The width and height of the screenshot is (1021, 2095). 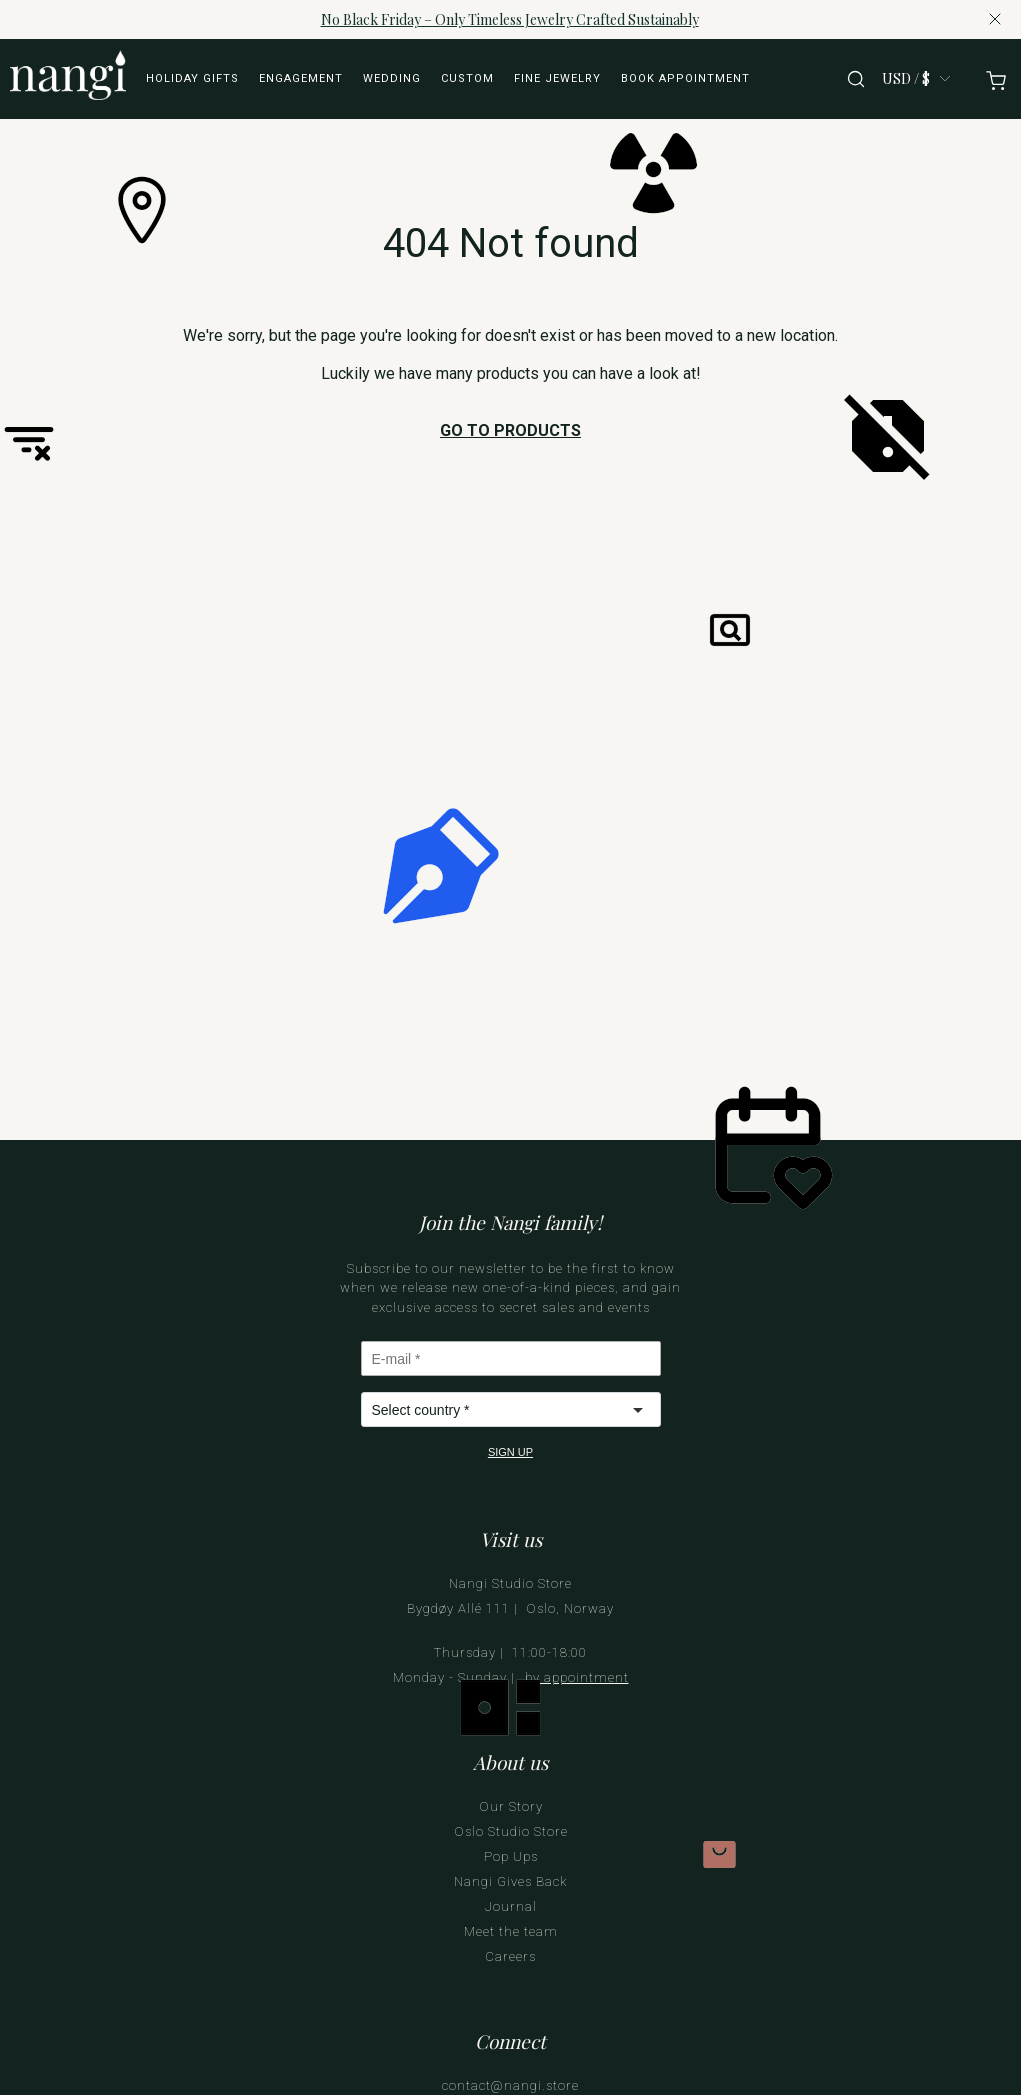 I want to click on indicates radioactive or hazardous material warning, so click(x=653, y=169).